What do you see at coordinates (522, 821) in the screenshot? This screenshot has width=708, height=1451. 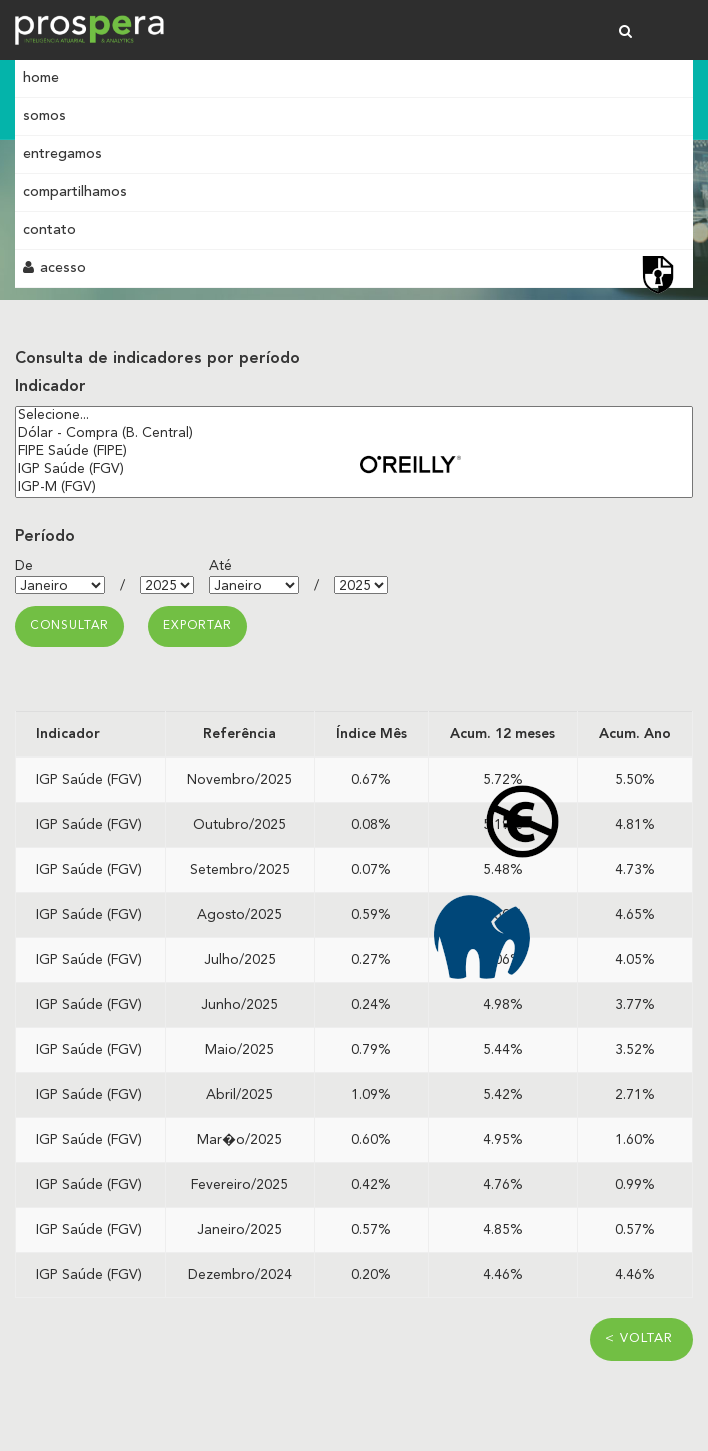 I see `indicates non-commercial use license for european content` at bounding box center [522, 821].